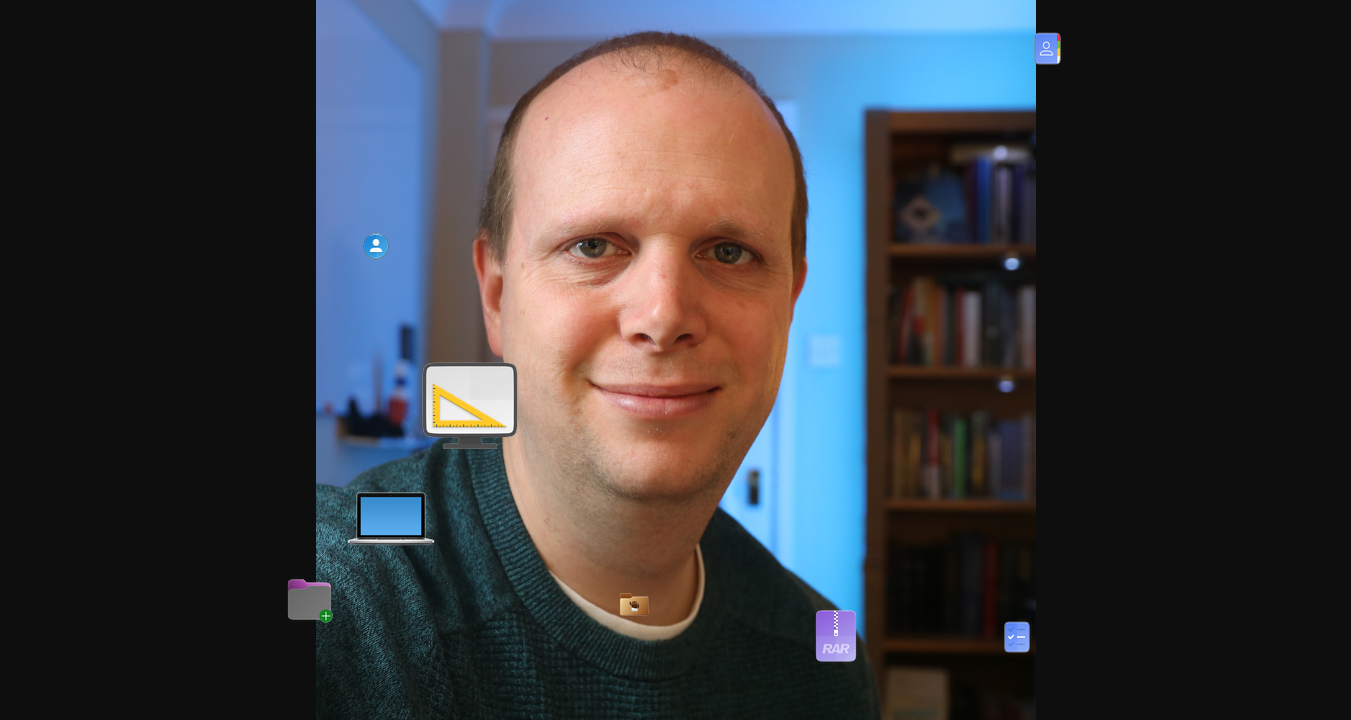 The image size is (1351, 720). Describe the element at coordinates (470, 405) in the screenshot. I see `access display settings and screen configuration` at that location.